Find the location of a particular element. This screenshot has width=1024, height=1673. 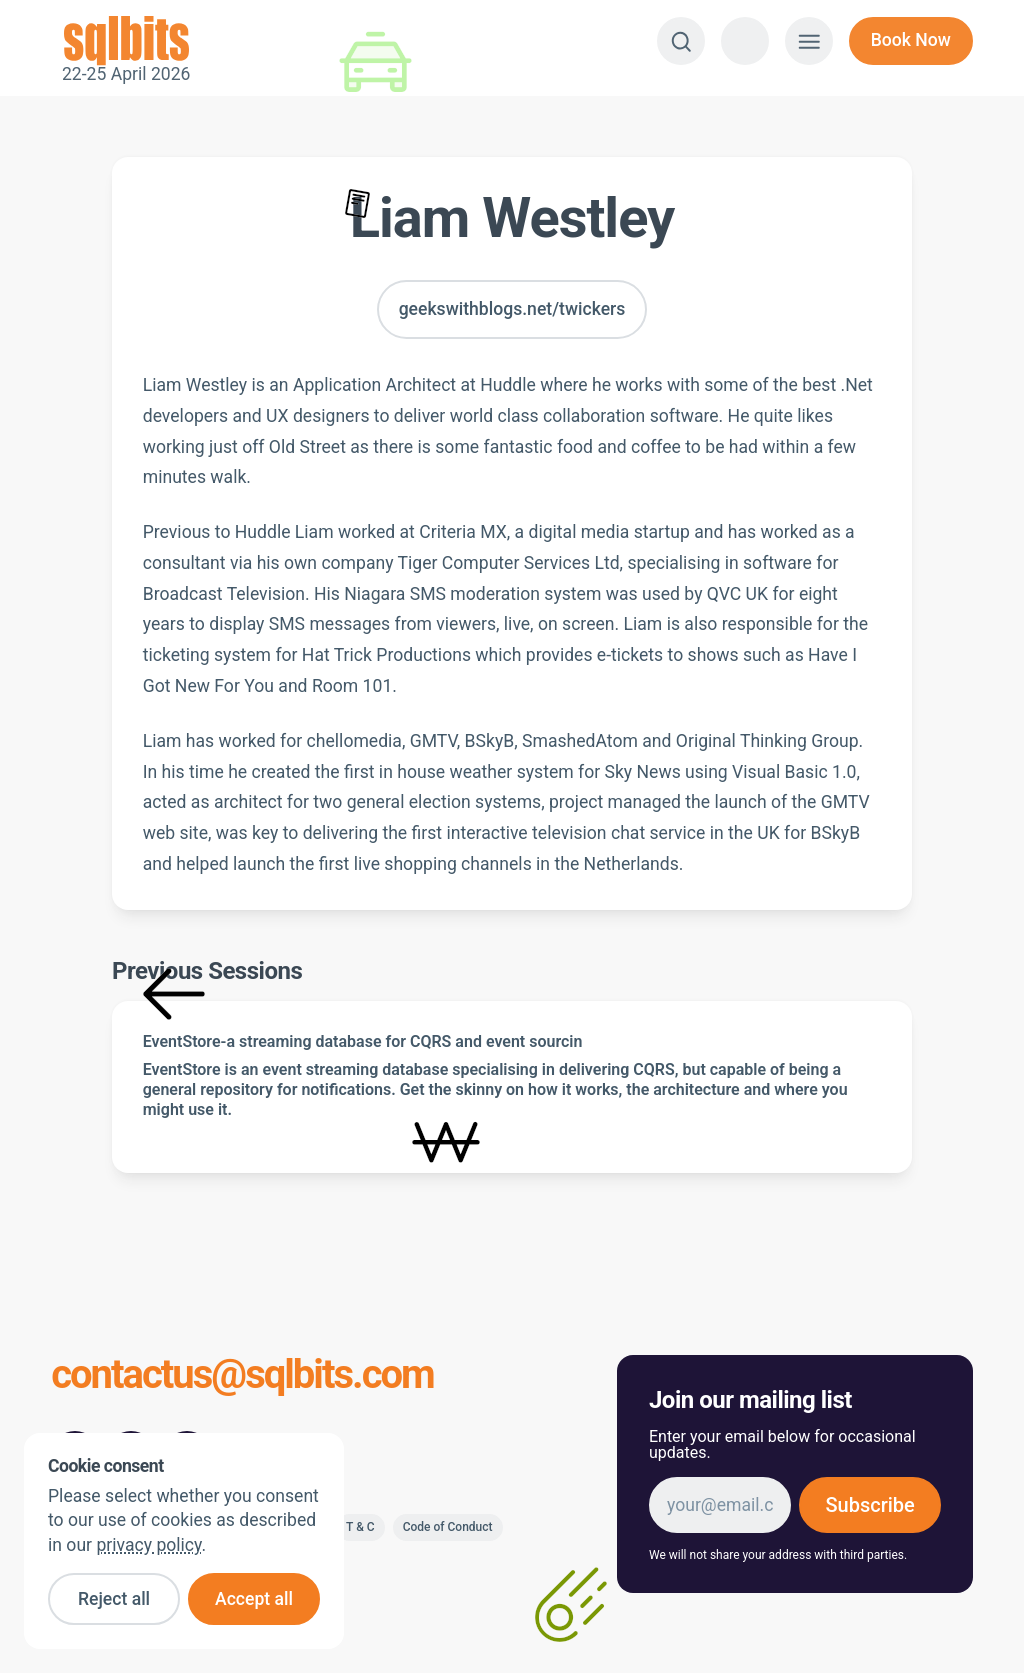

indicates Korean won currency is located at coordinates (446, 1140).